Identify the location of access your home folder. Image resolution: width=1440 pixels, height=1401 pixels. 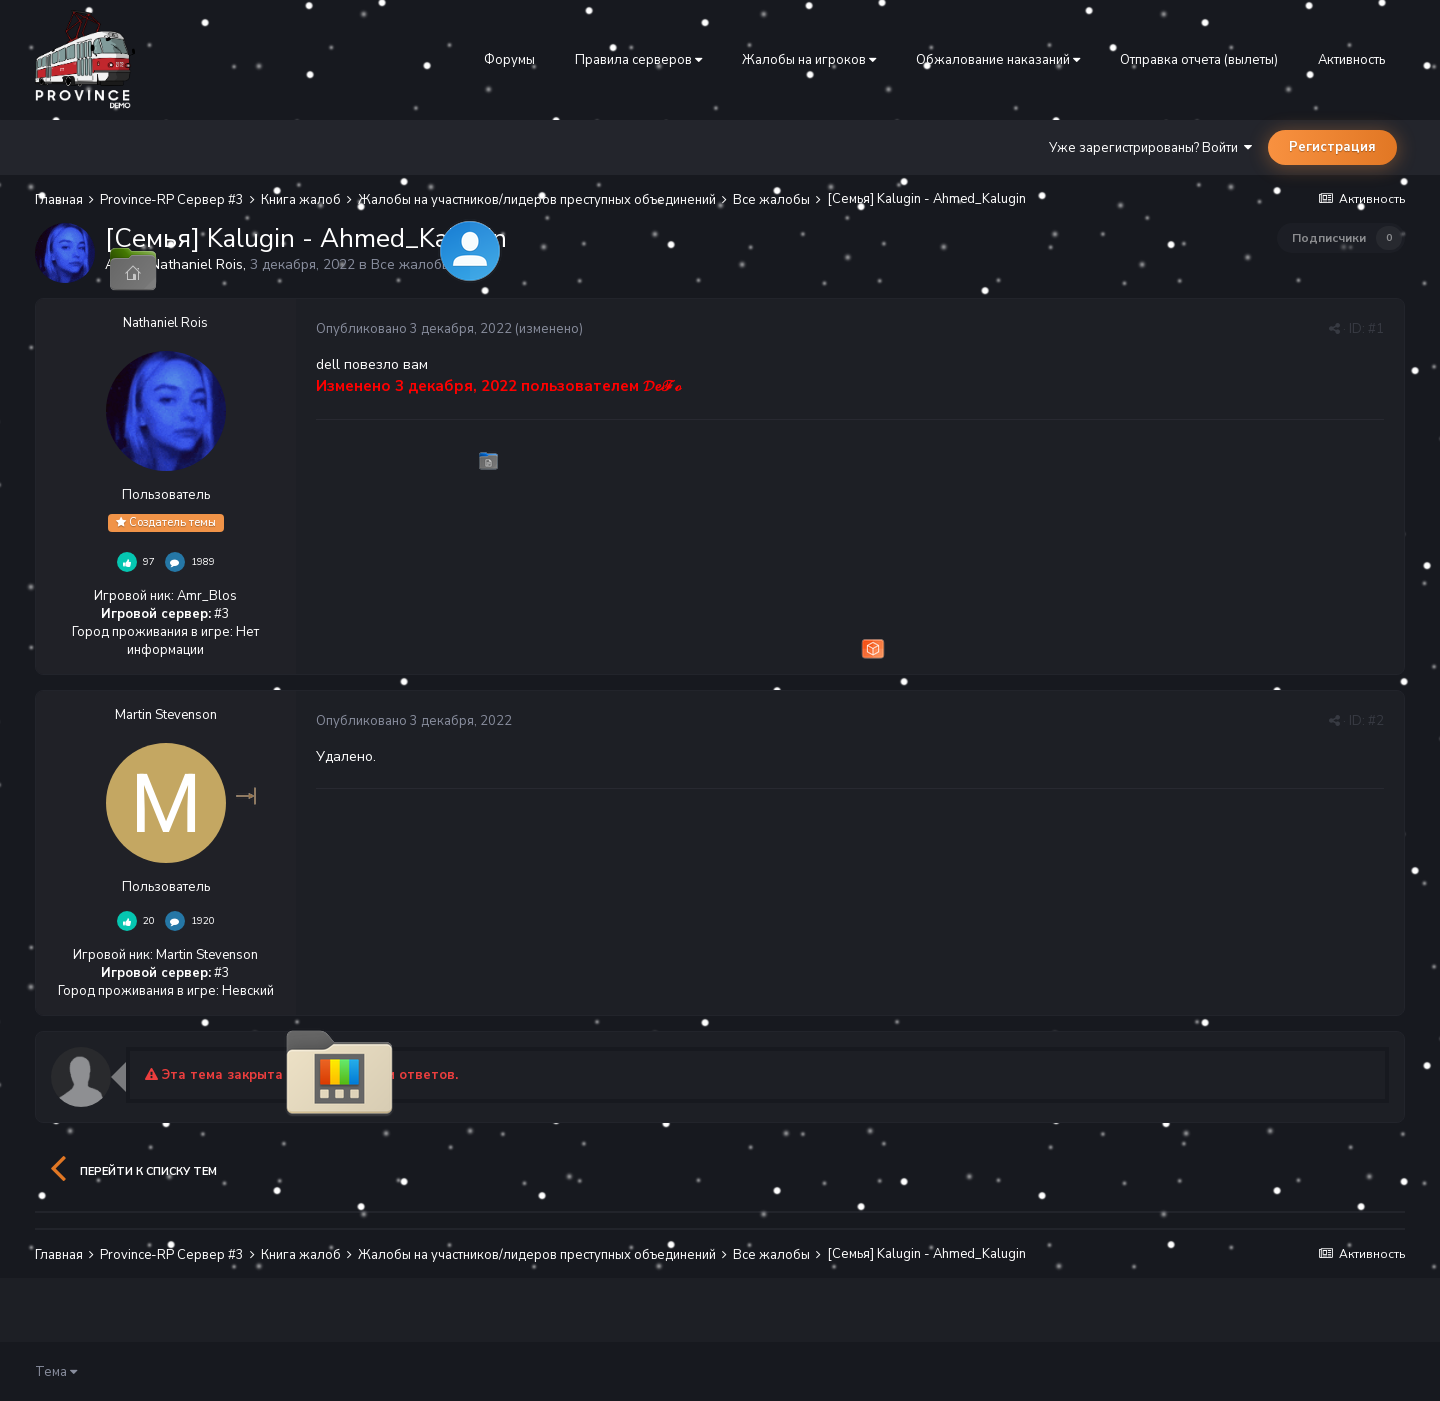
(133, 269).